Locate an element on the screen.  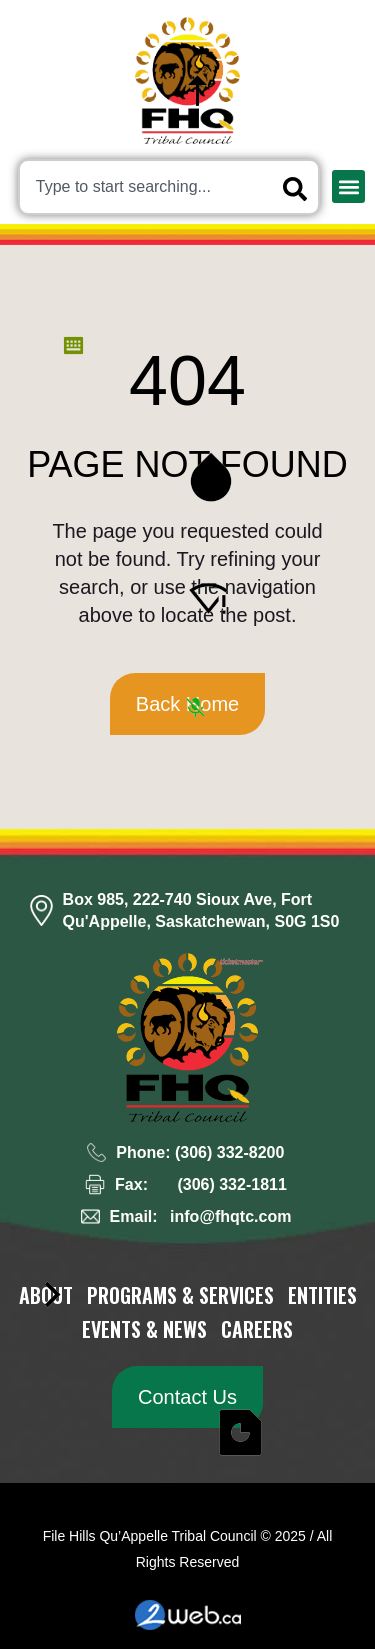
view file analytics or chart report is located at coordinates (240, 1432).